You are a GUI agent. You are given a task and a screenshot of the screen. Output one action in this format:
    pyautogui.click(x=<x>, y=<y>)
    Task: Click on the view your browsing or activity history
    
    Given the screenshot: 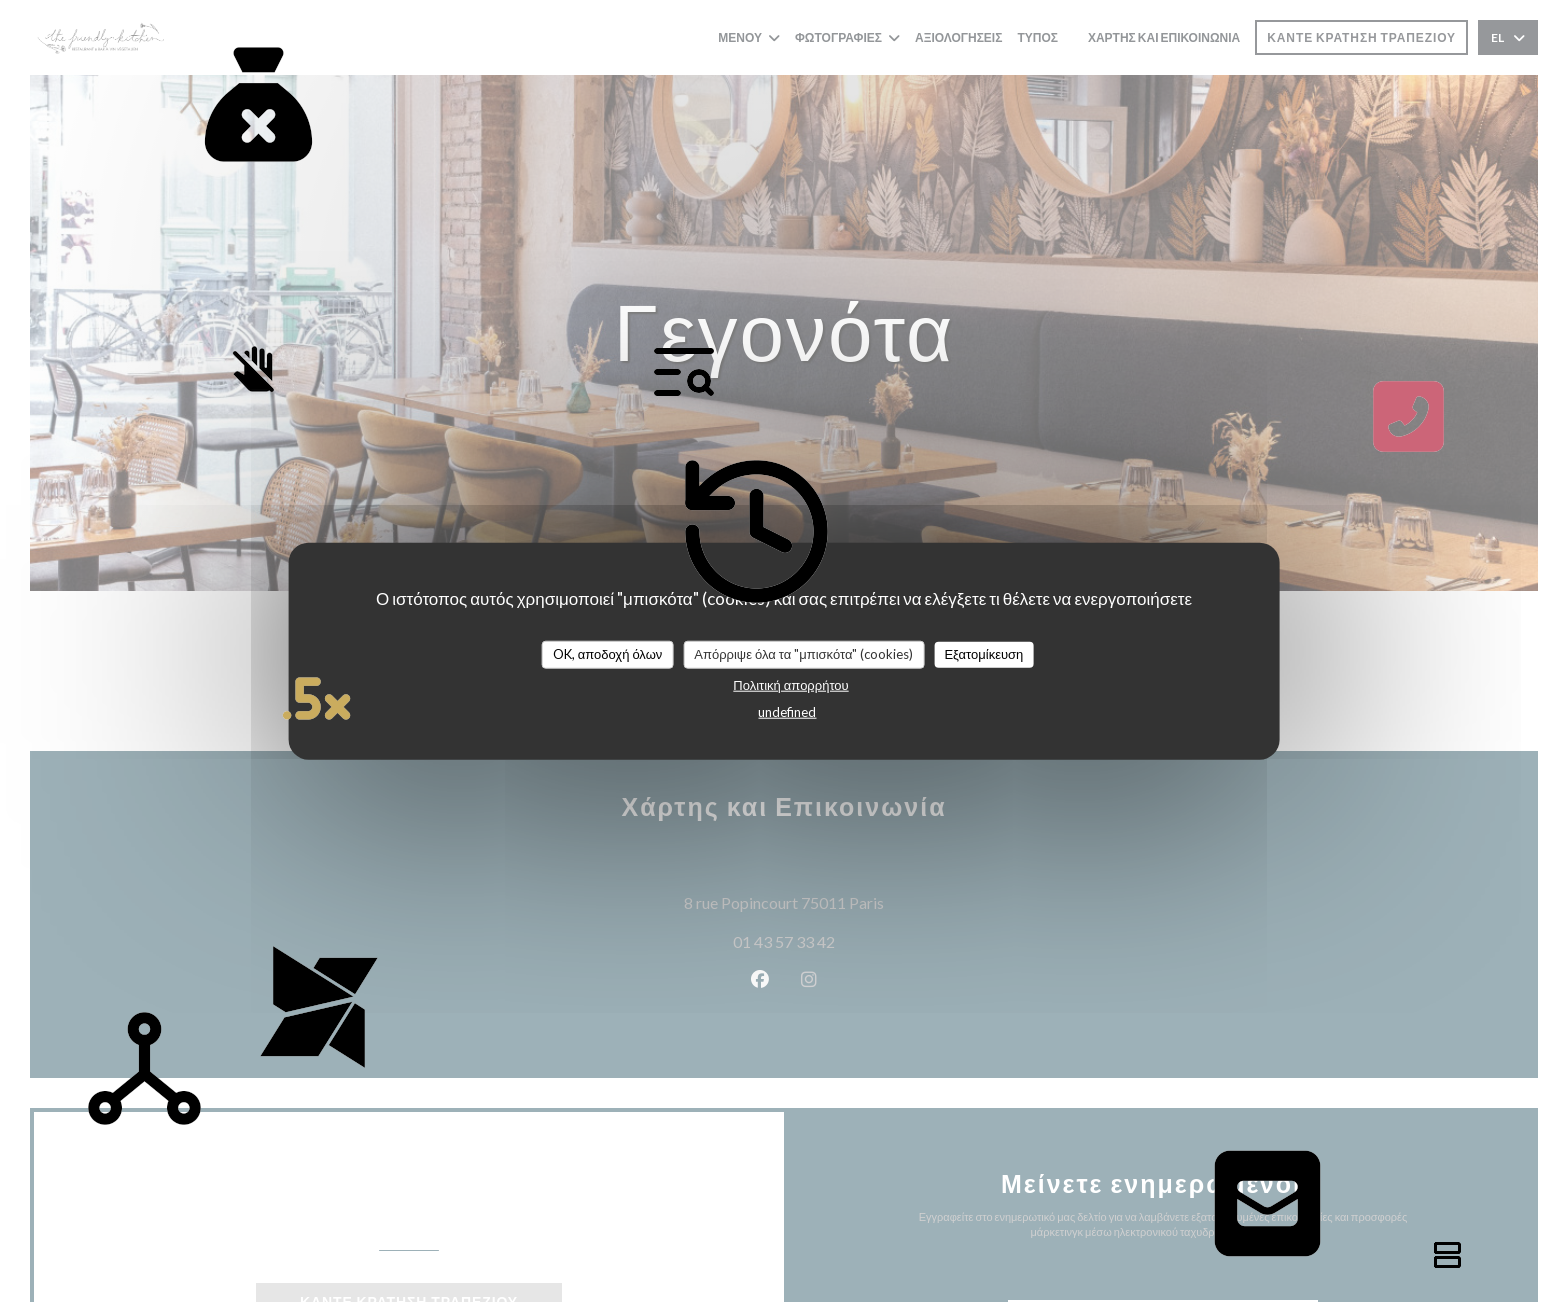 What is the action you would take?
    pyautogui.click(x=756, y=531)
    